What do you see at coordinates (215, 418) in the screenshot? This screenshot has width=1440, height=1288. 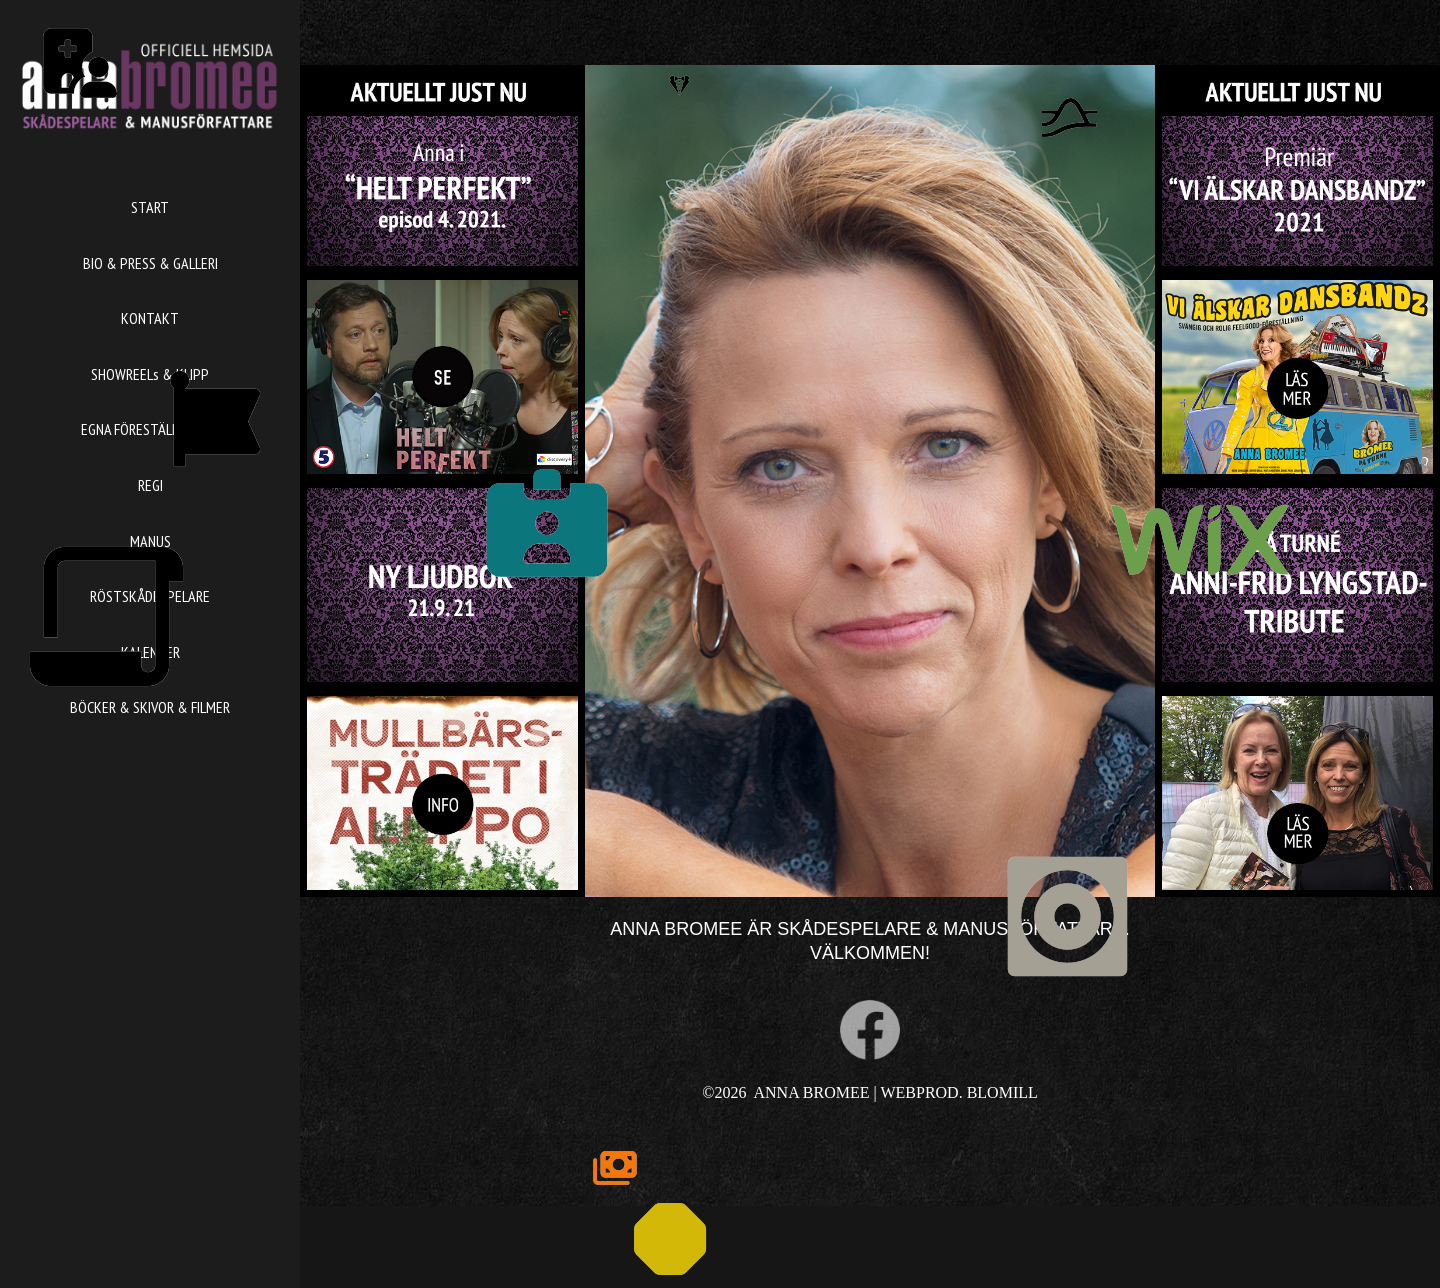 I see `flag or mark an item for review` at bounding box center [215, 418].